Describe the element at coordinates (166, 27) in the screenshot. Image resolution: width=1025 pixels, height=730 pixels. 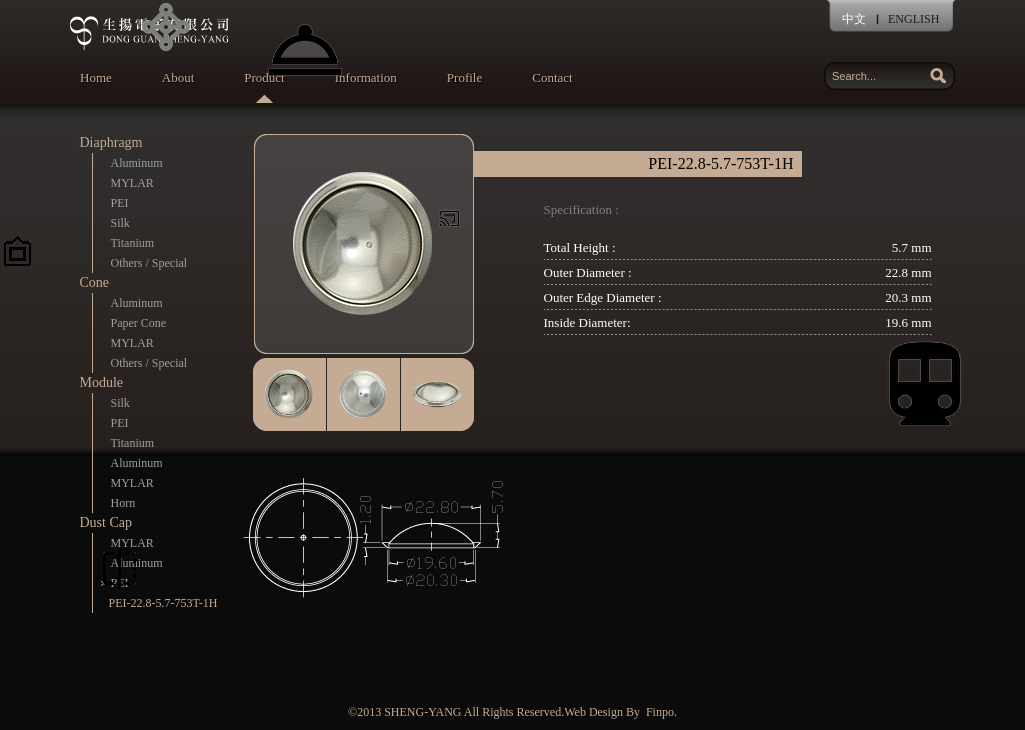
I see `view star-ring network topology` at that location.